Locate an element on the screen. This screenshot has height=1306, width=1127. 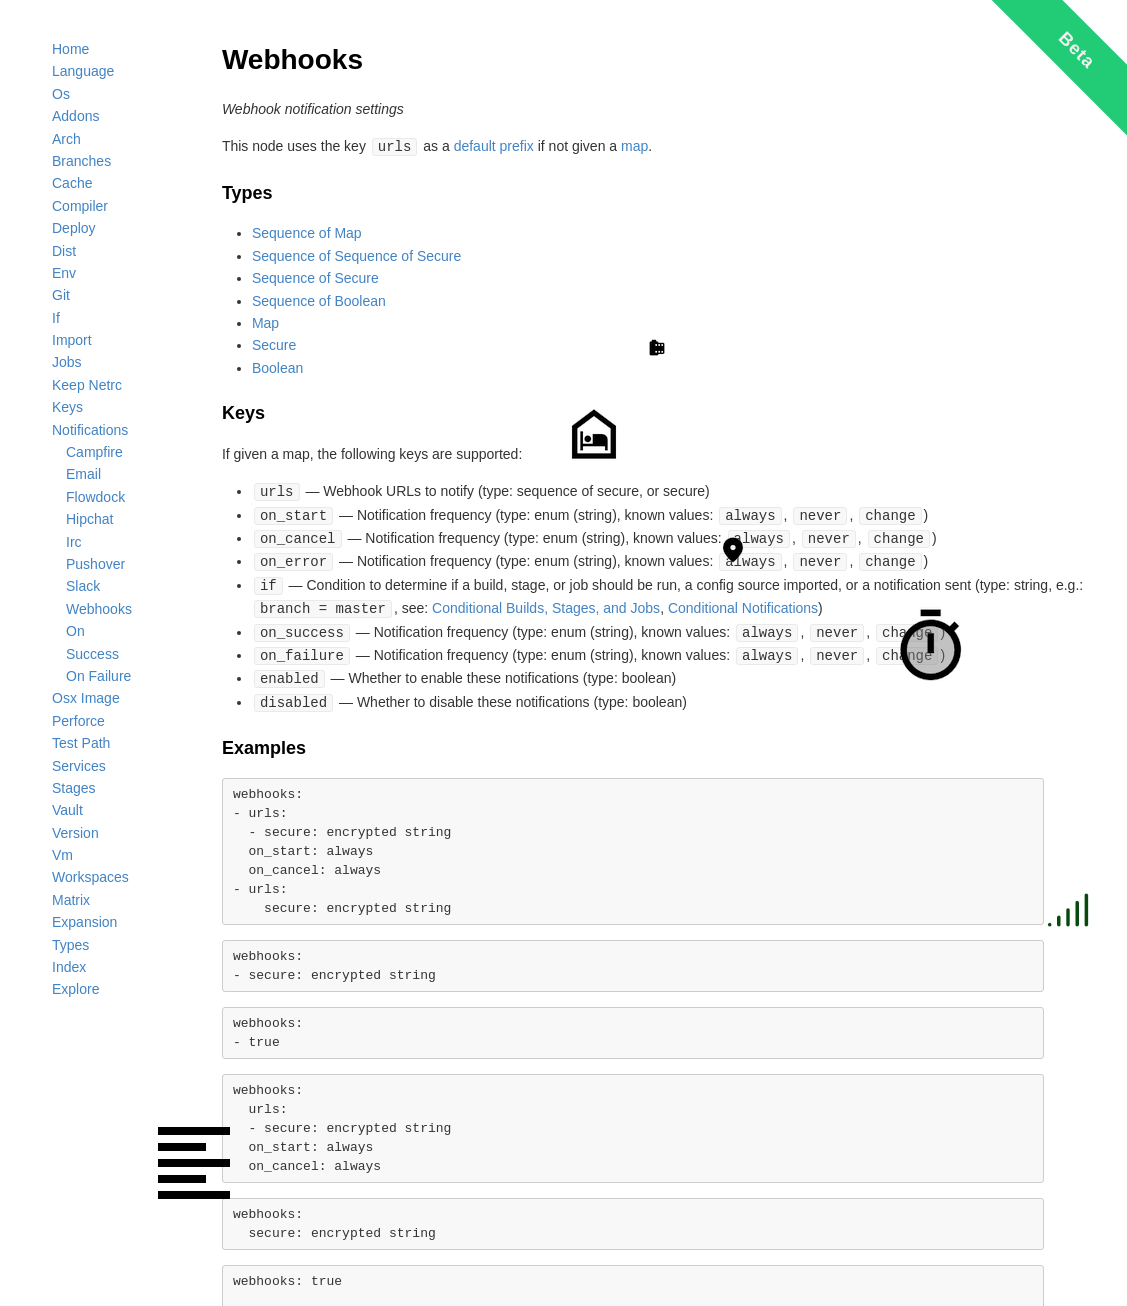
set a countdown timer is located at coordinates (930, 646).